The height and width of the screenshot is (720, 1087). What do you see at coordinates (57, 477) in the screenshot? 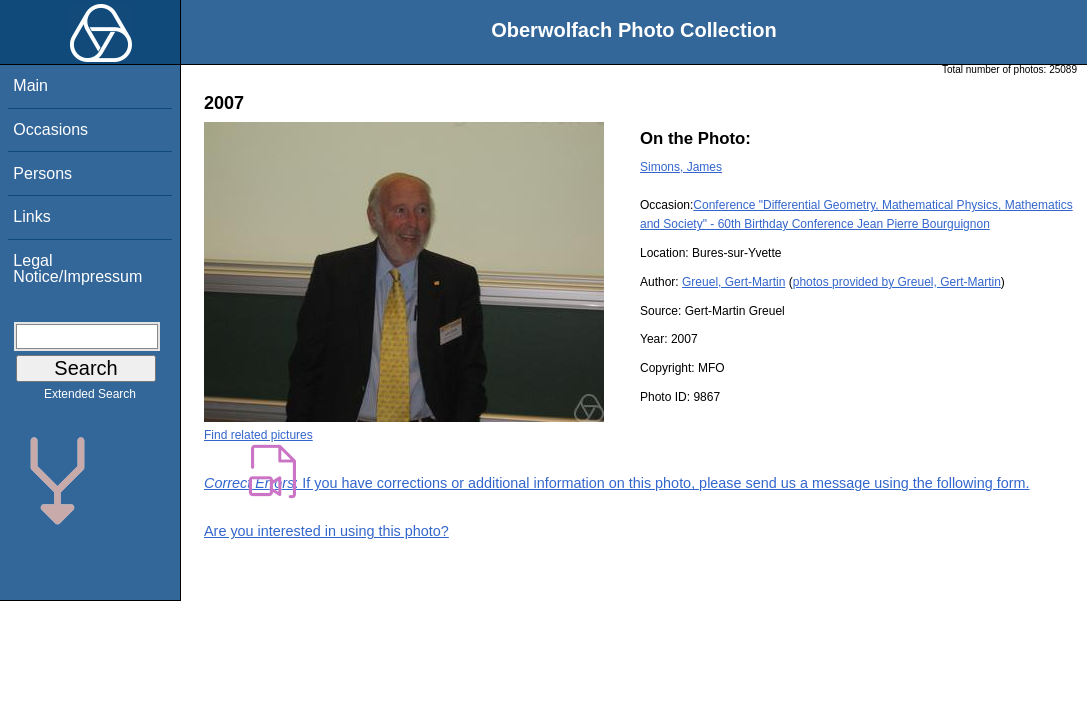
I see `merge branches or items together` at bounding box center [57, 477].